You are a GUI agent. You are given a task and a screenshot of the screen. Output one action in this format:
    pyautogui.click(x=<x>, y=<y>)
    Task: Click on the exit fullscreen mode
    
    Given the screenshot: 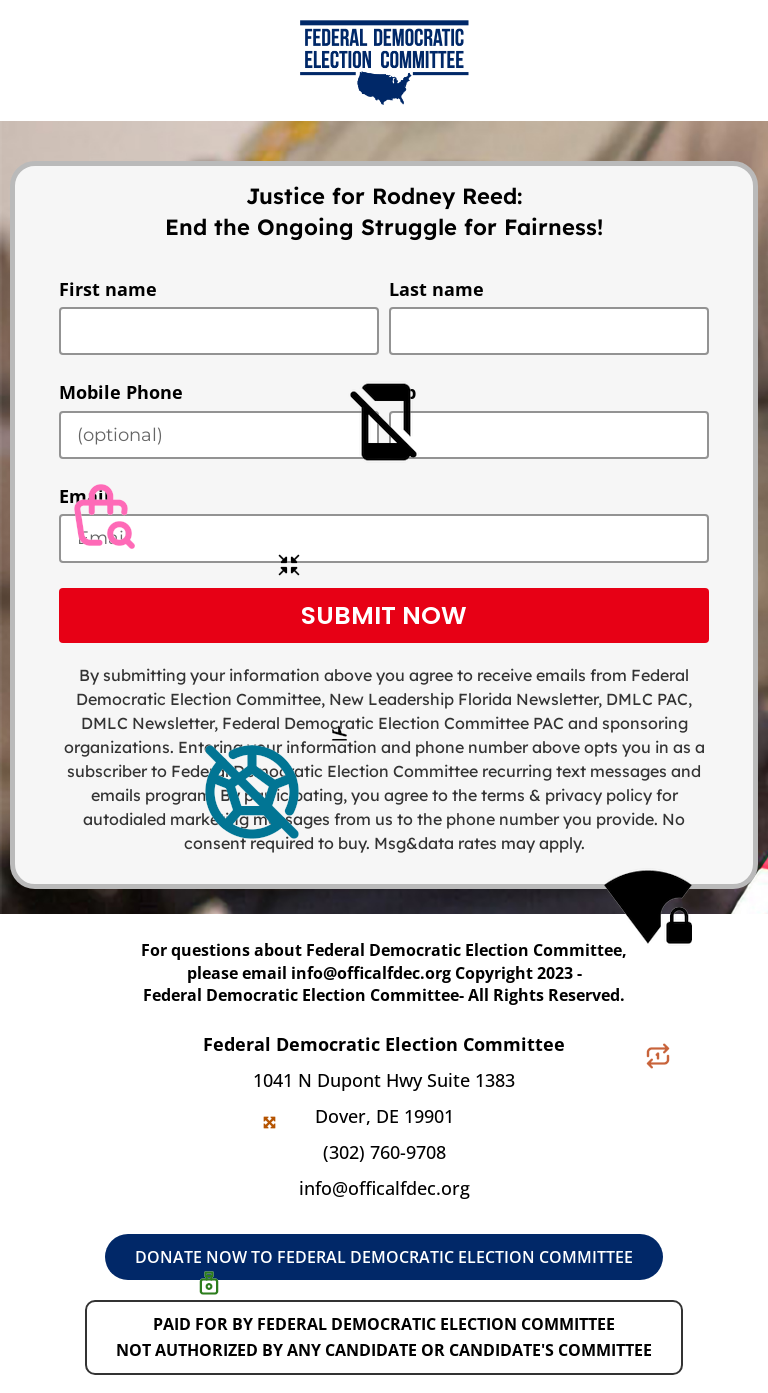 What is the action you would take?
    pyautogui.click(x=289, y=565)
    